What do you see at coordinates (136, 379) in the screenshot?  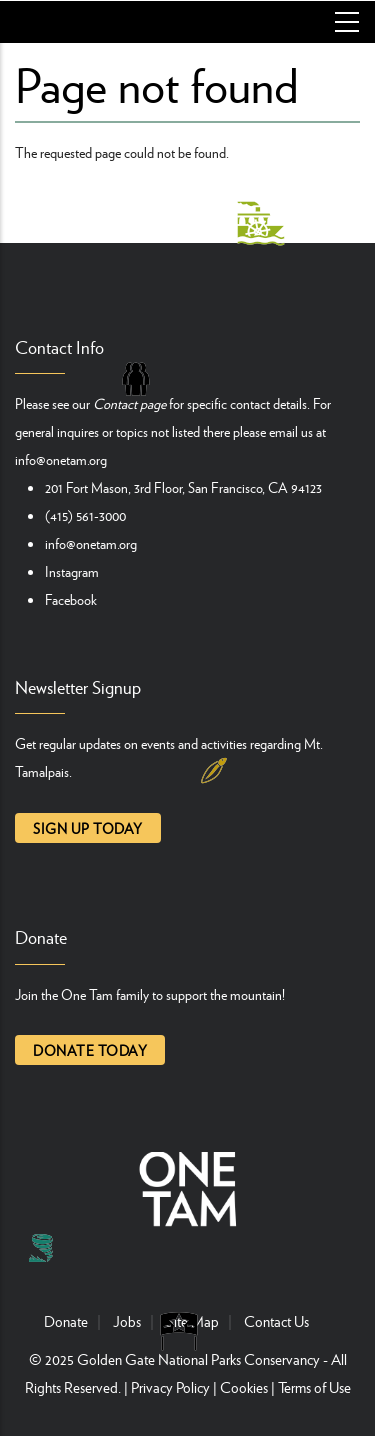 I see `backup or sync your team data` at bounding box center [136, 379].